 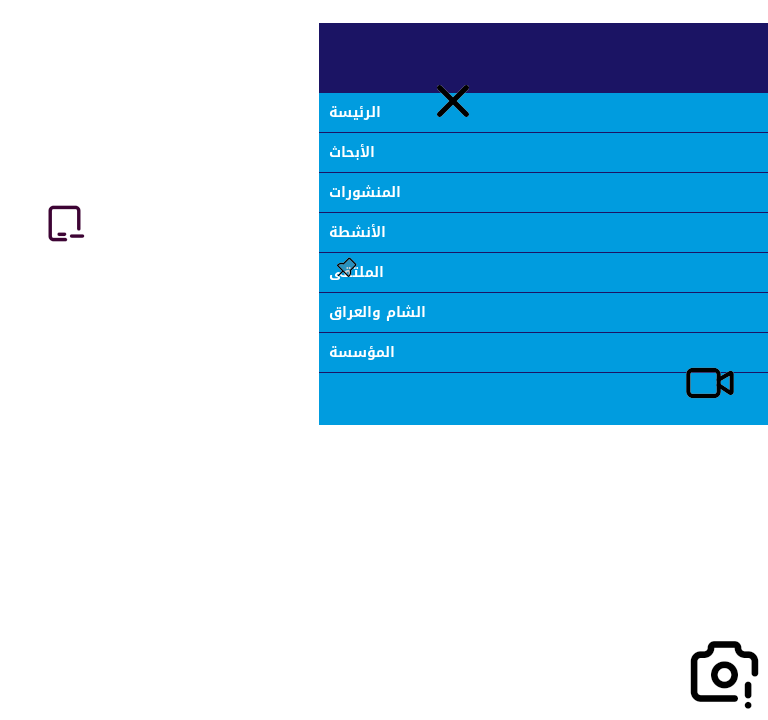 What do you see at coordinates (724, 671) in the screenshot?
I see `camera error or malfunction alert` at bounding box center [724, 671].